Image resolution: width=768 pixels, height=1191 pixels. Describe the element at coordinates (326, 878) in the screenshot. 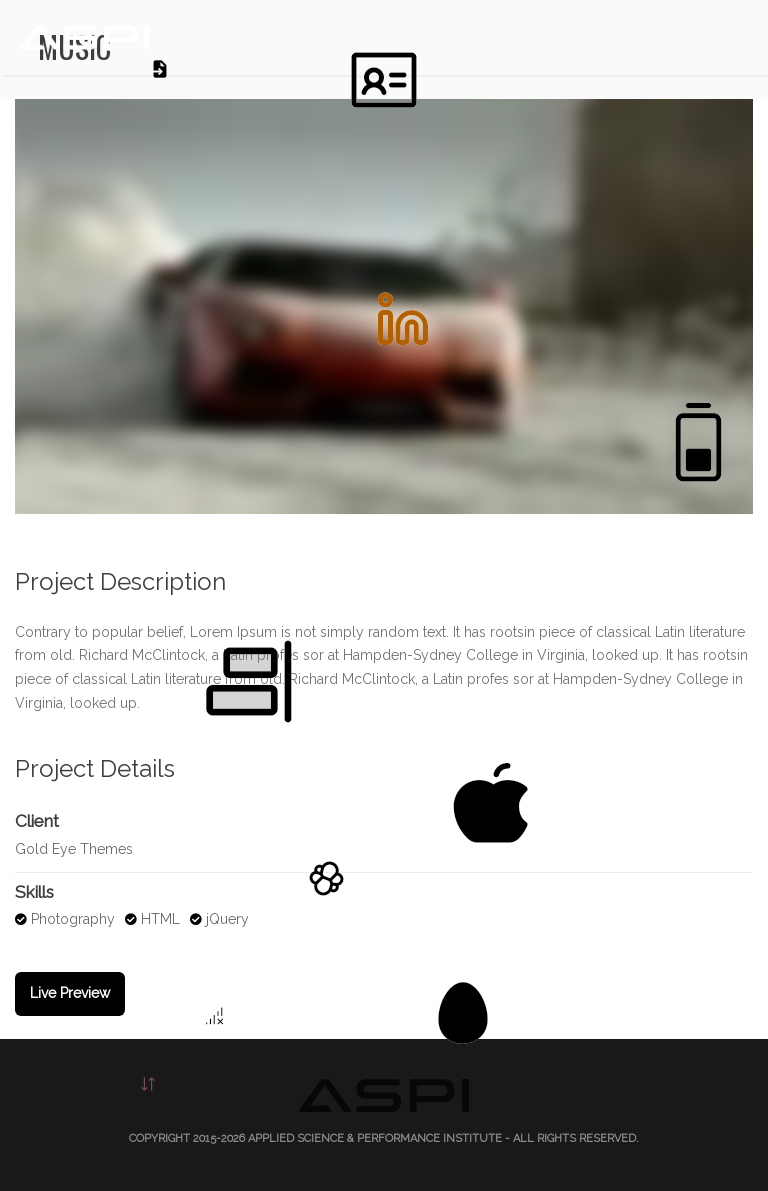

I see `elastic (elasticsearch) brand logo` at that location.